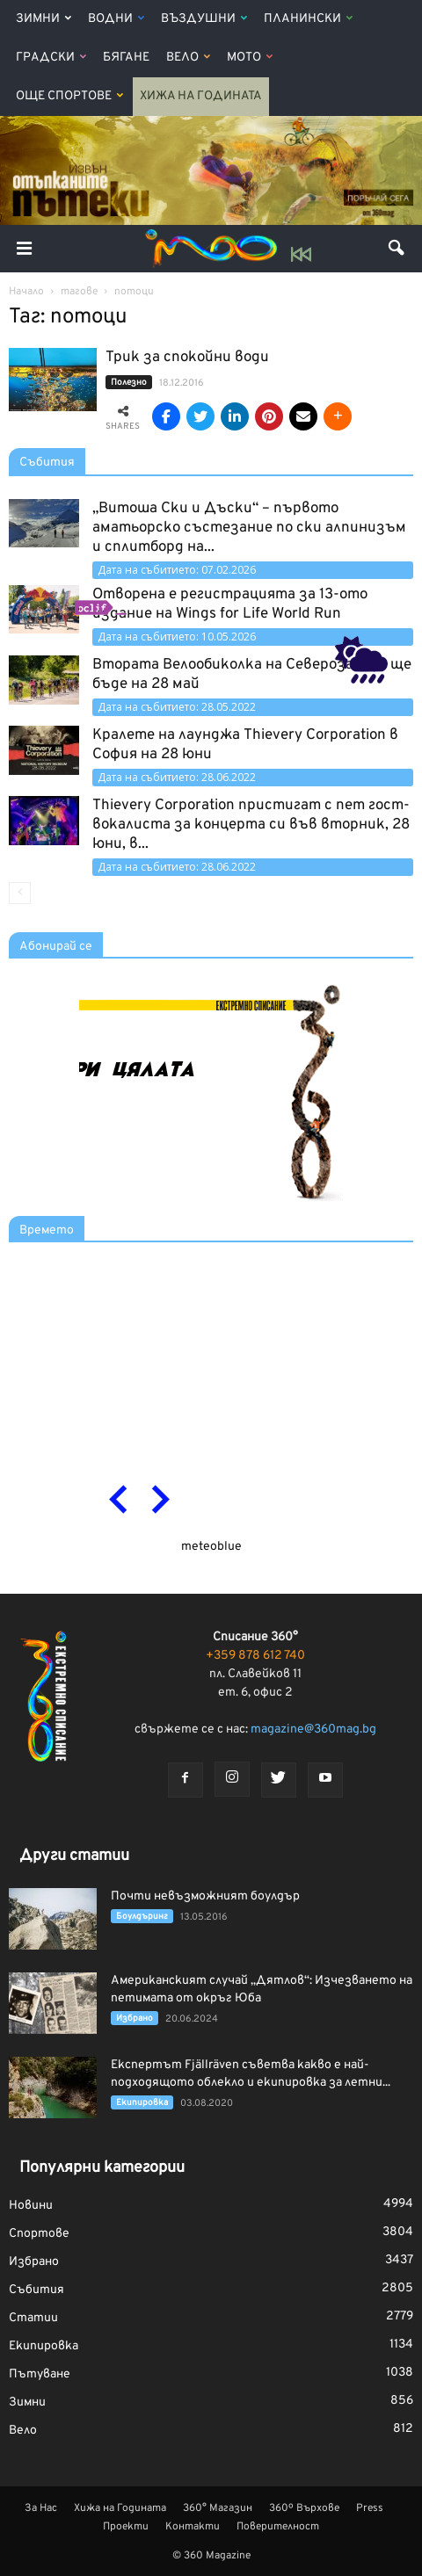 Image resolution: width=422 pixels, height=2576 pixels. What do you see at coordinates (301, 254) in the screenshot?
I see `skip to the beginning of the track` at bounding box center [301, 254].